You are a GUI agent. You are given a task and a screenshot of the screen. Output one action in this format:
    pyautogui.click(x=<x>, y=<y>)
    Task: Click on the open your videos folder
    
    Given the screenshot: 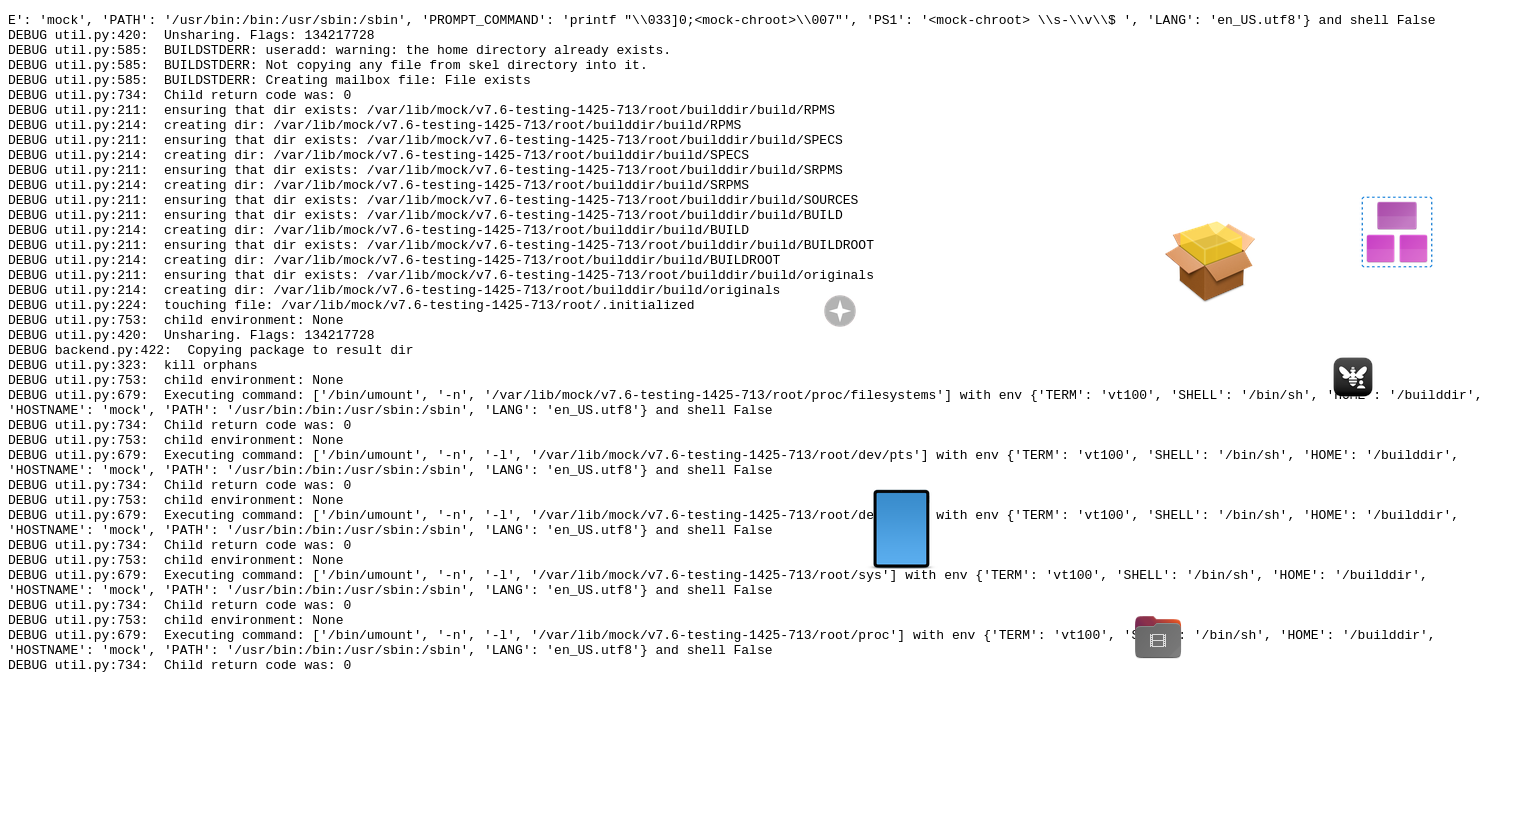 What is the action you would take?
    pyautogui.click(x=1158, y=637)
    